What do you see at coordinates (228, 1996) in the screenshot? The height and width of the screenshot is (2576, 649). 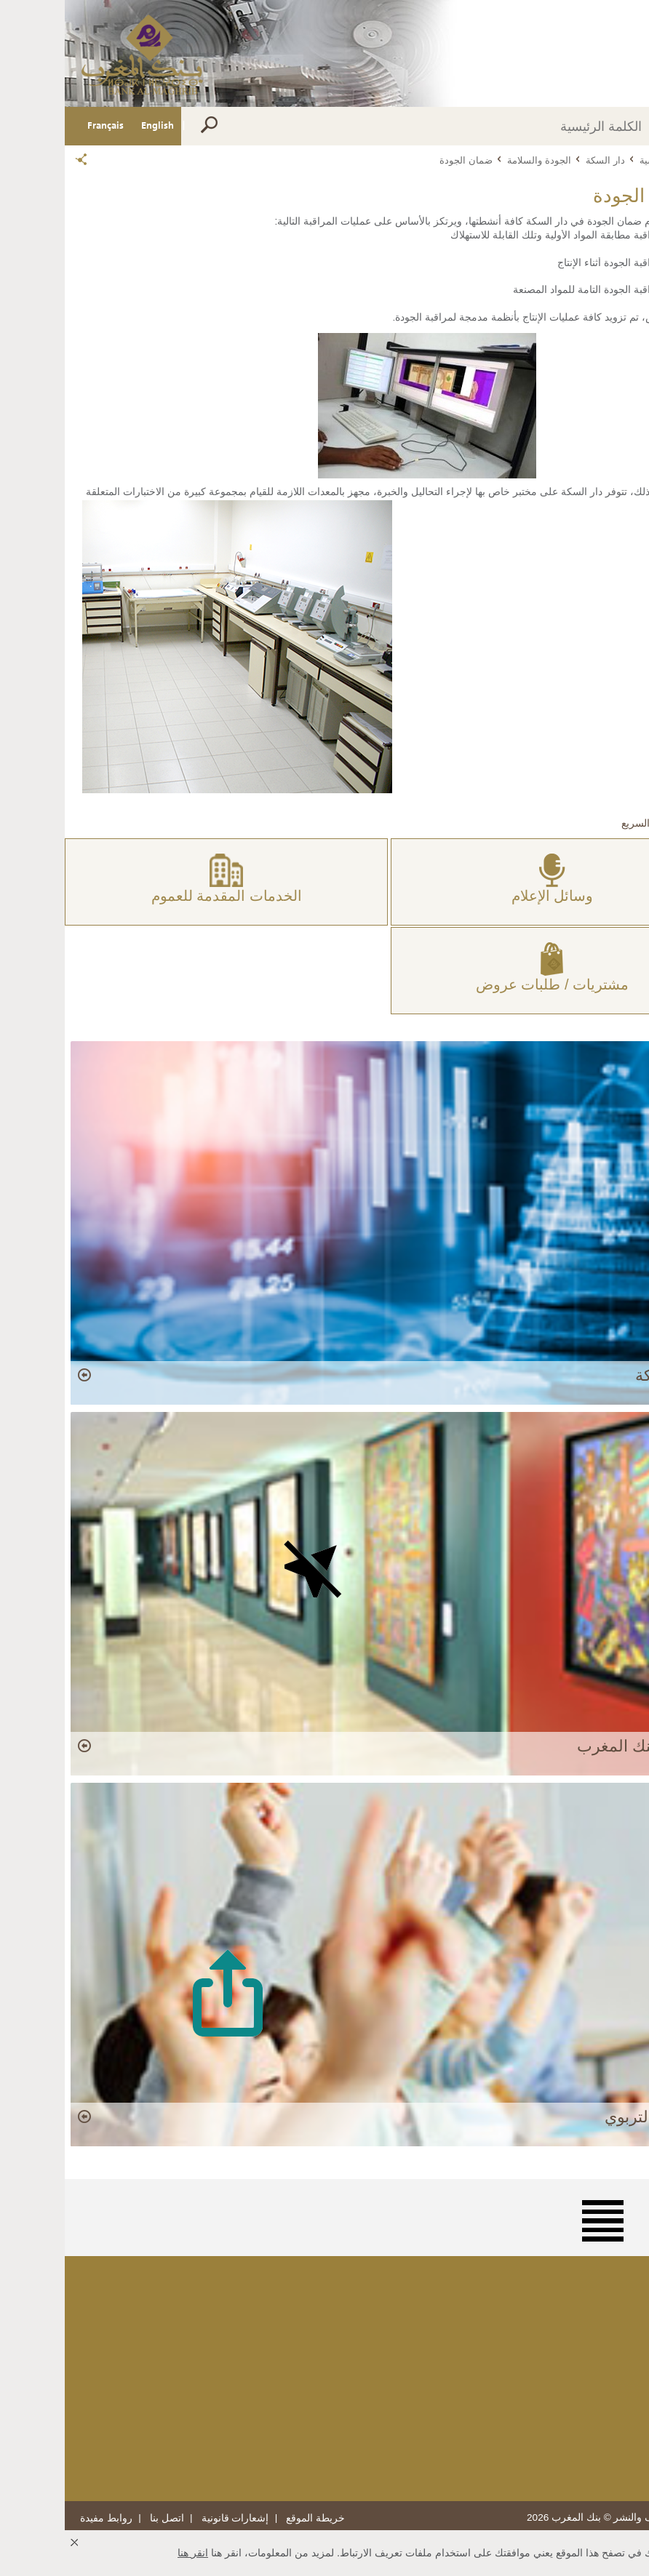 I see `share this content` at bounding box center [228, 1996].